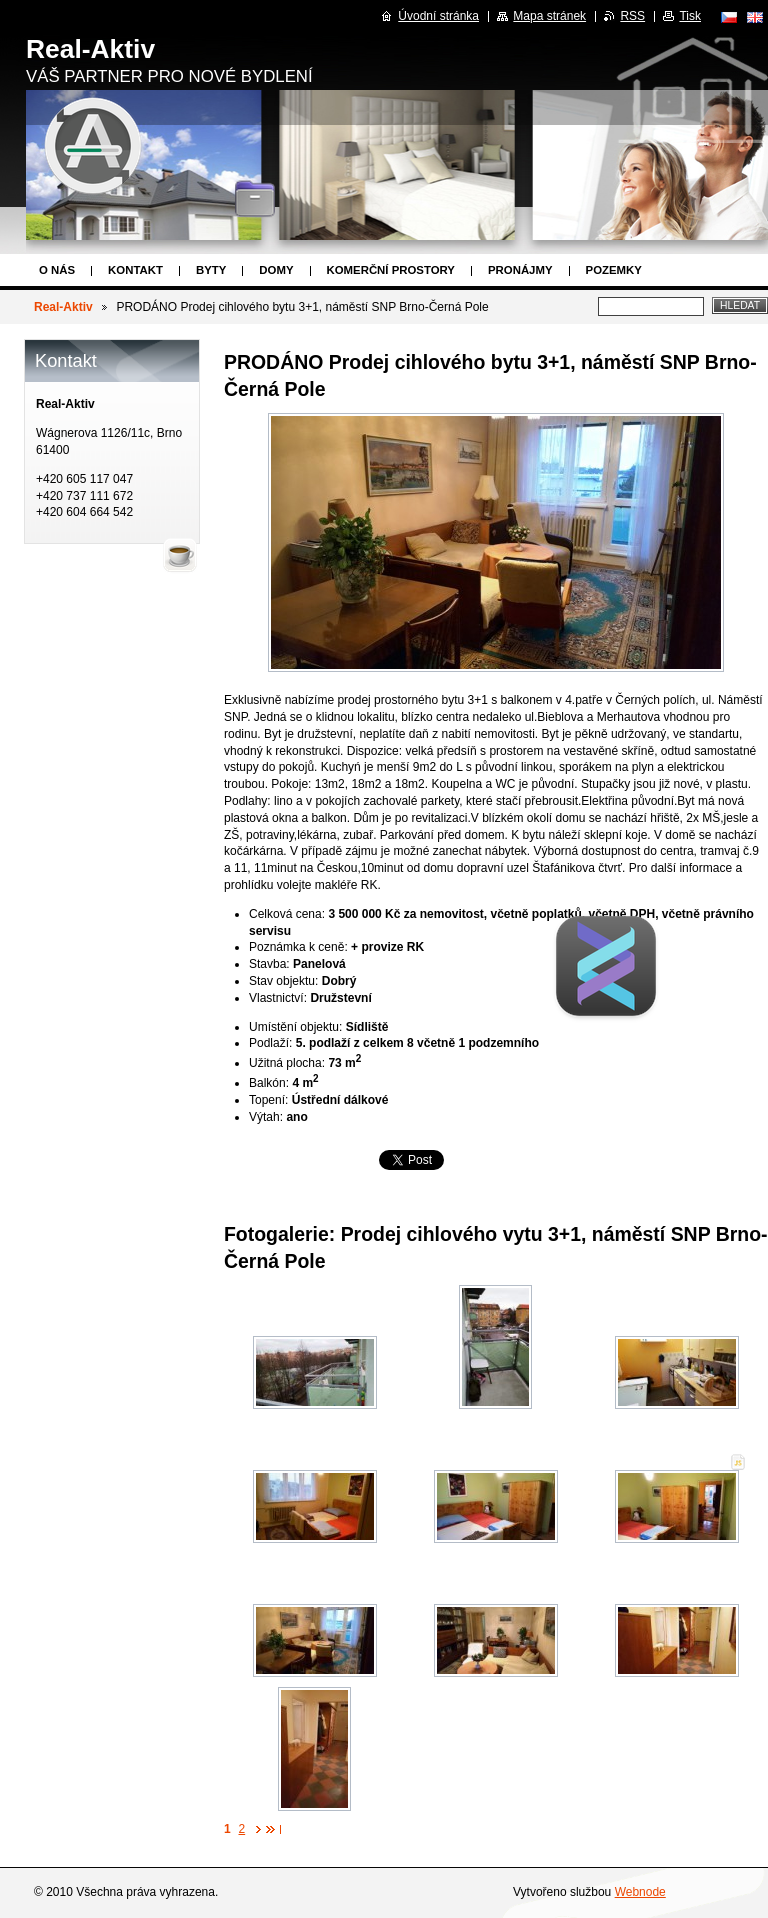 The width and height of the screenshot is (768, 1918). I want to click on open the software update manager, so click(93, 146).